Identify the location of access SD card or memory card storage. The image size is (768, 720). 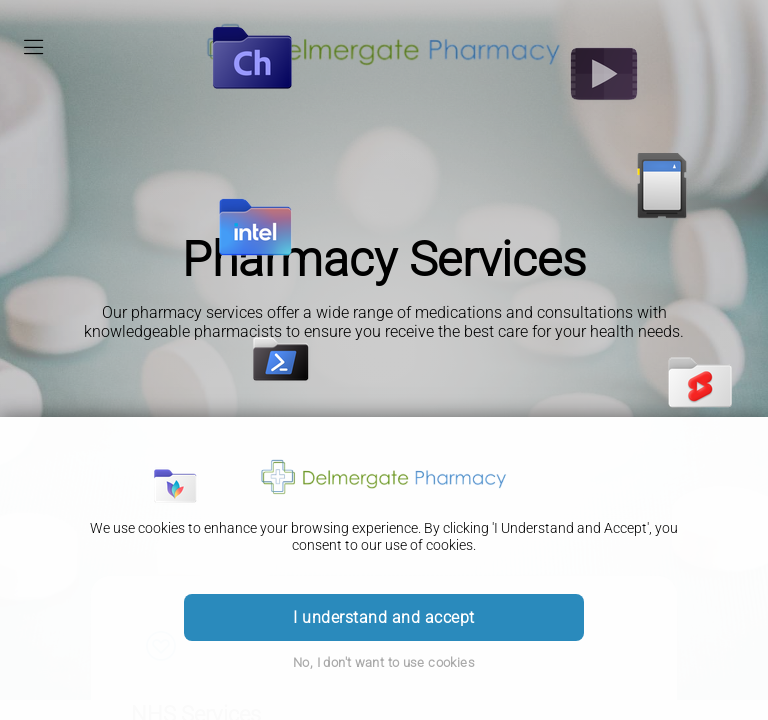
(662, 186).